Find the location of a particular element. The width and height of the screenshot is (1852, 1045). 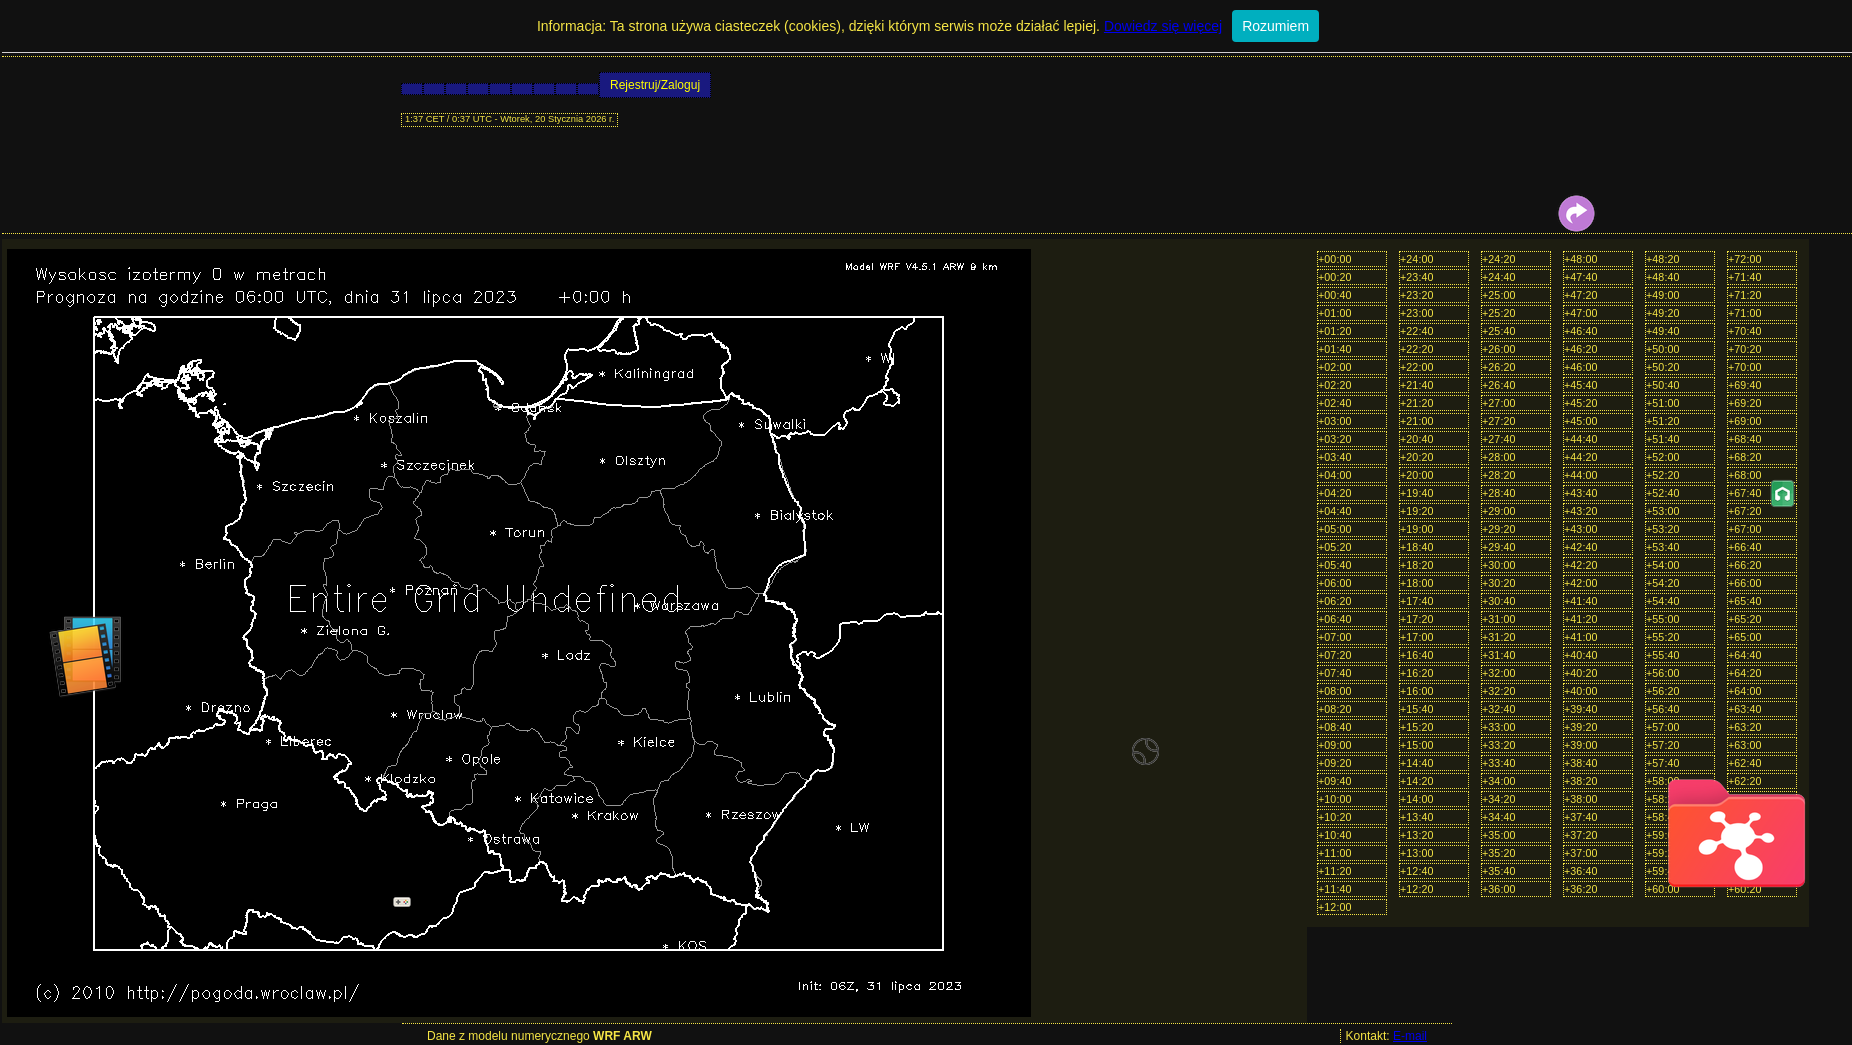

open iMovie library is located at coordinates (85, 657).